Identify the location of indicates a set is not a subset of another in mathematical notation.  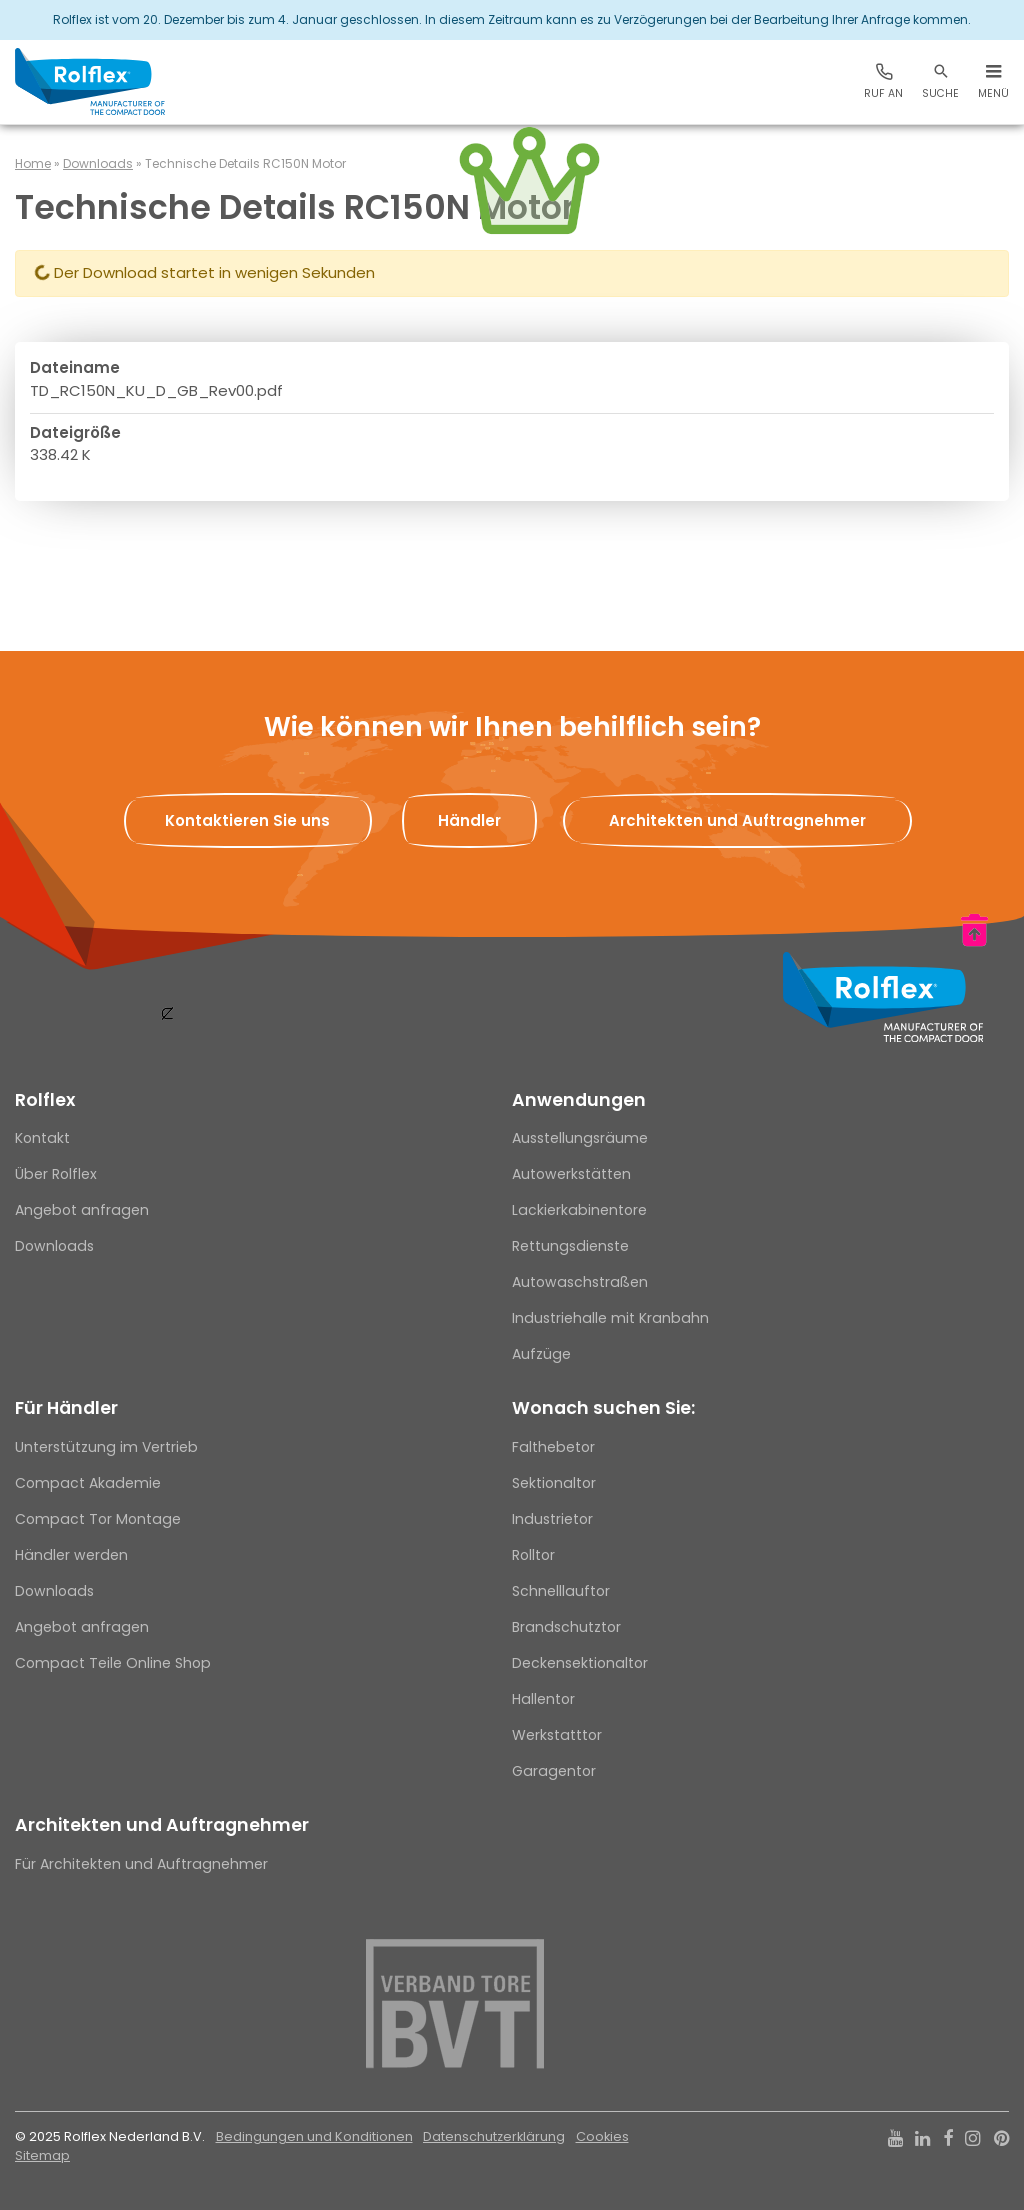
(167, 1013).